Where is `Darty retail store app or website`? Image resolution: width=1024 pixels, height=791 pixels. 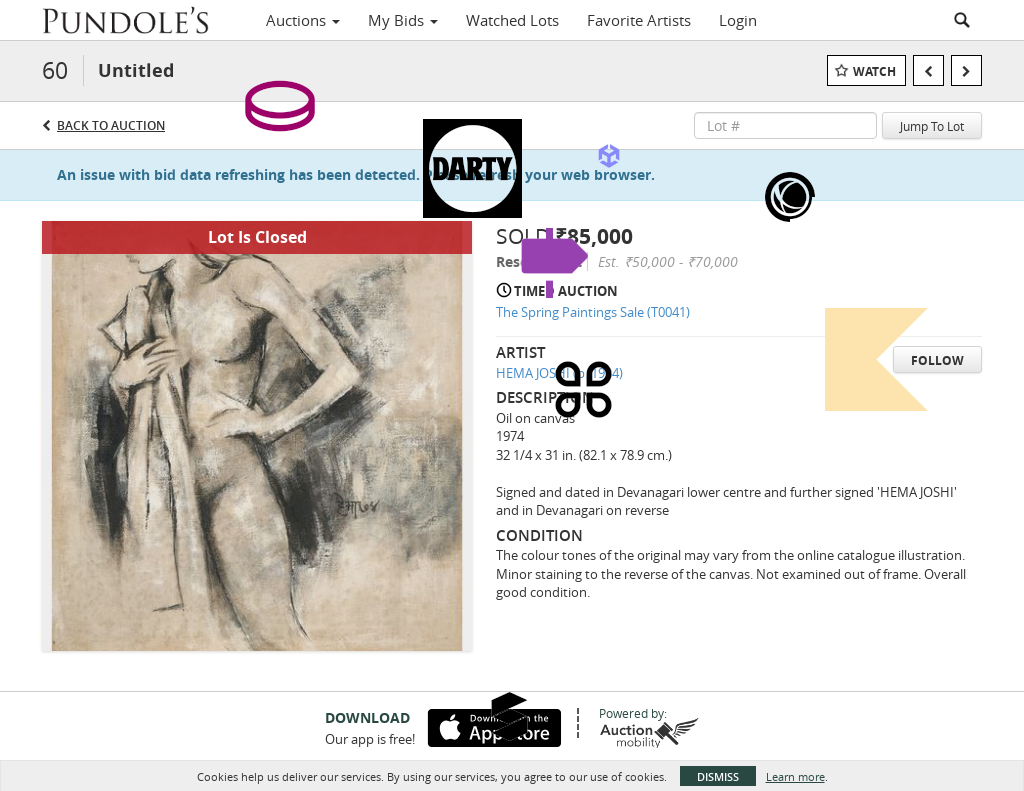
Darty retail store app or website is located at coordinates (472, 168).